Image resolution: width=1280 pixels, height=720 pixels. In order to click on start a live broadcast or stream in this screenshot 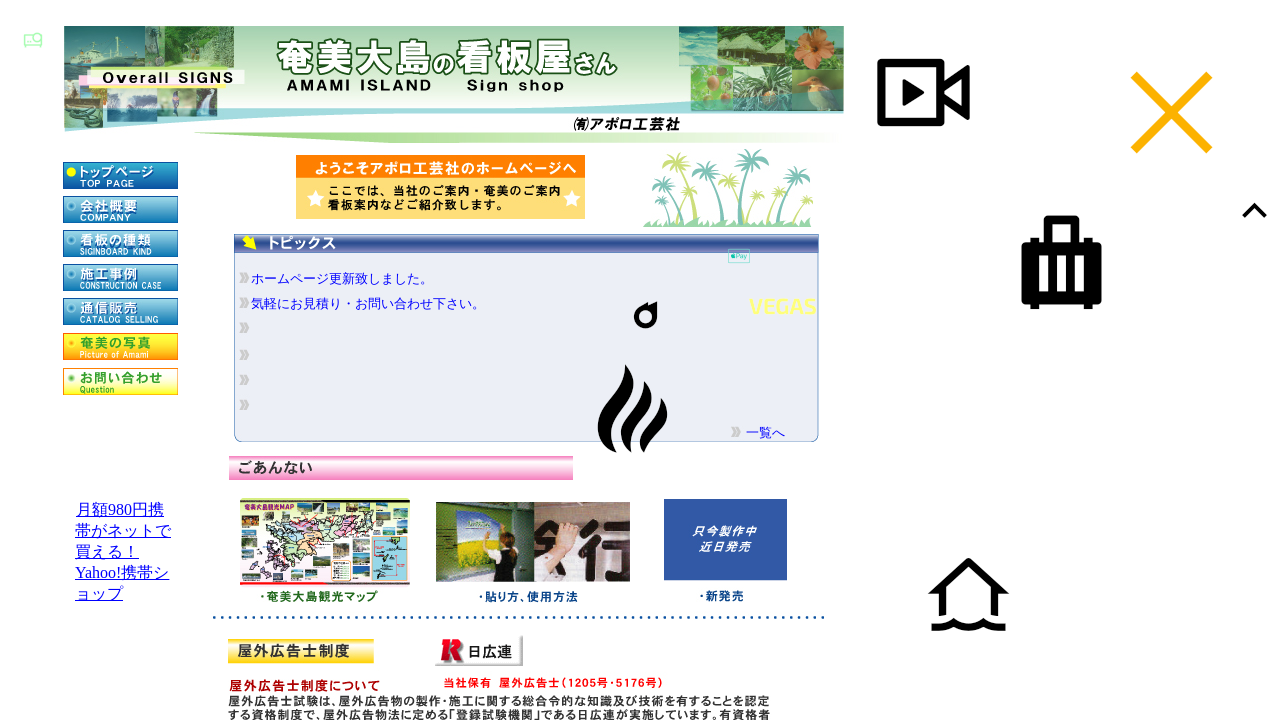, I will do `click(923, 92)`.